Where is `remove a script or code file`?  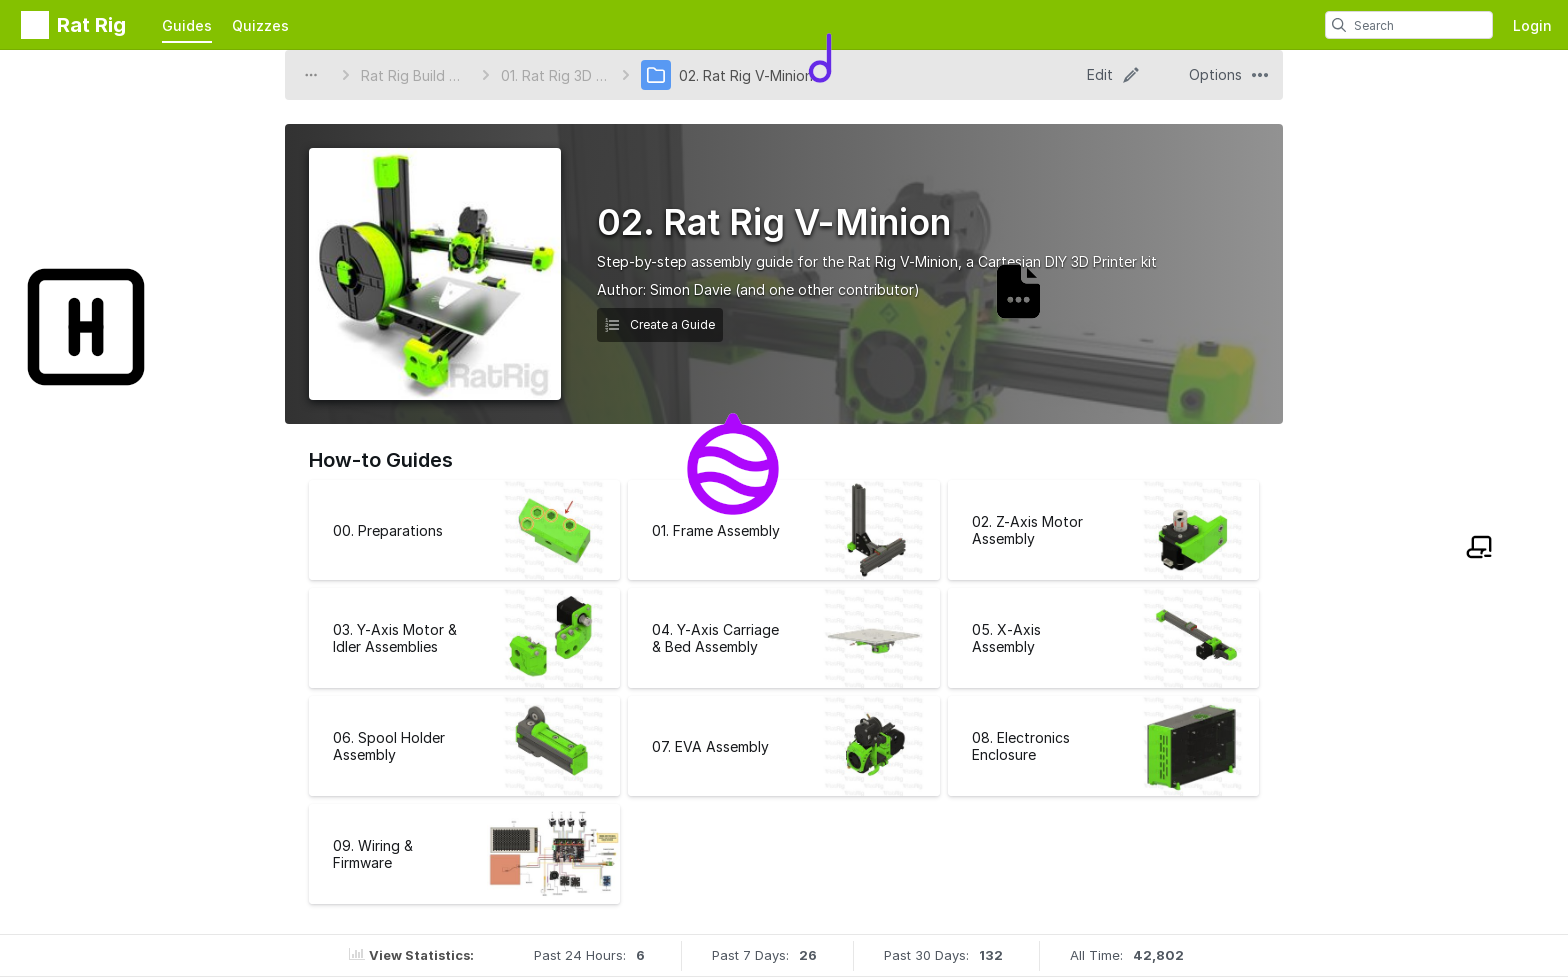
remove a script or code file is located at coordinates (1479, 547).